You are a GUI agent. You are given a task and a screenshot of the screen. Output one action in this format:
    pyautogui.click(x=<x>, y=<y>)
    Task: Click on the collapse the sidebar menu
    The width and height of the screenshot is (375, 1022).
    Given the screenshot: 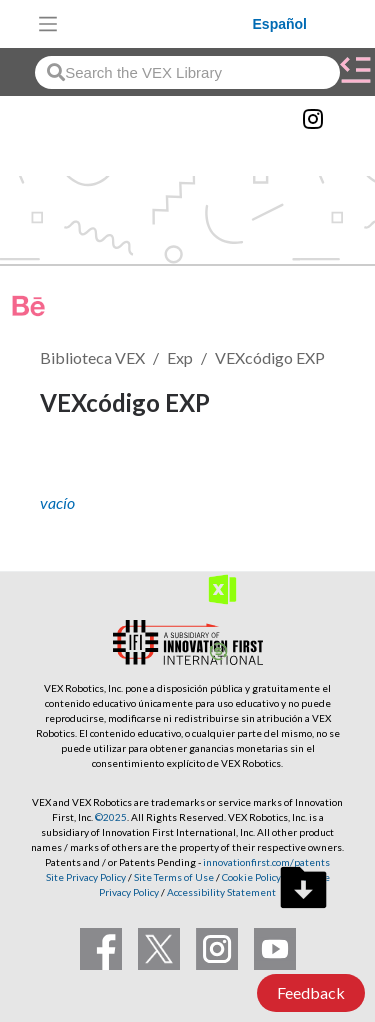 What is the action you would take?
    pyautogui.click(x=356, y=70)
    